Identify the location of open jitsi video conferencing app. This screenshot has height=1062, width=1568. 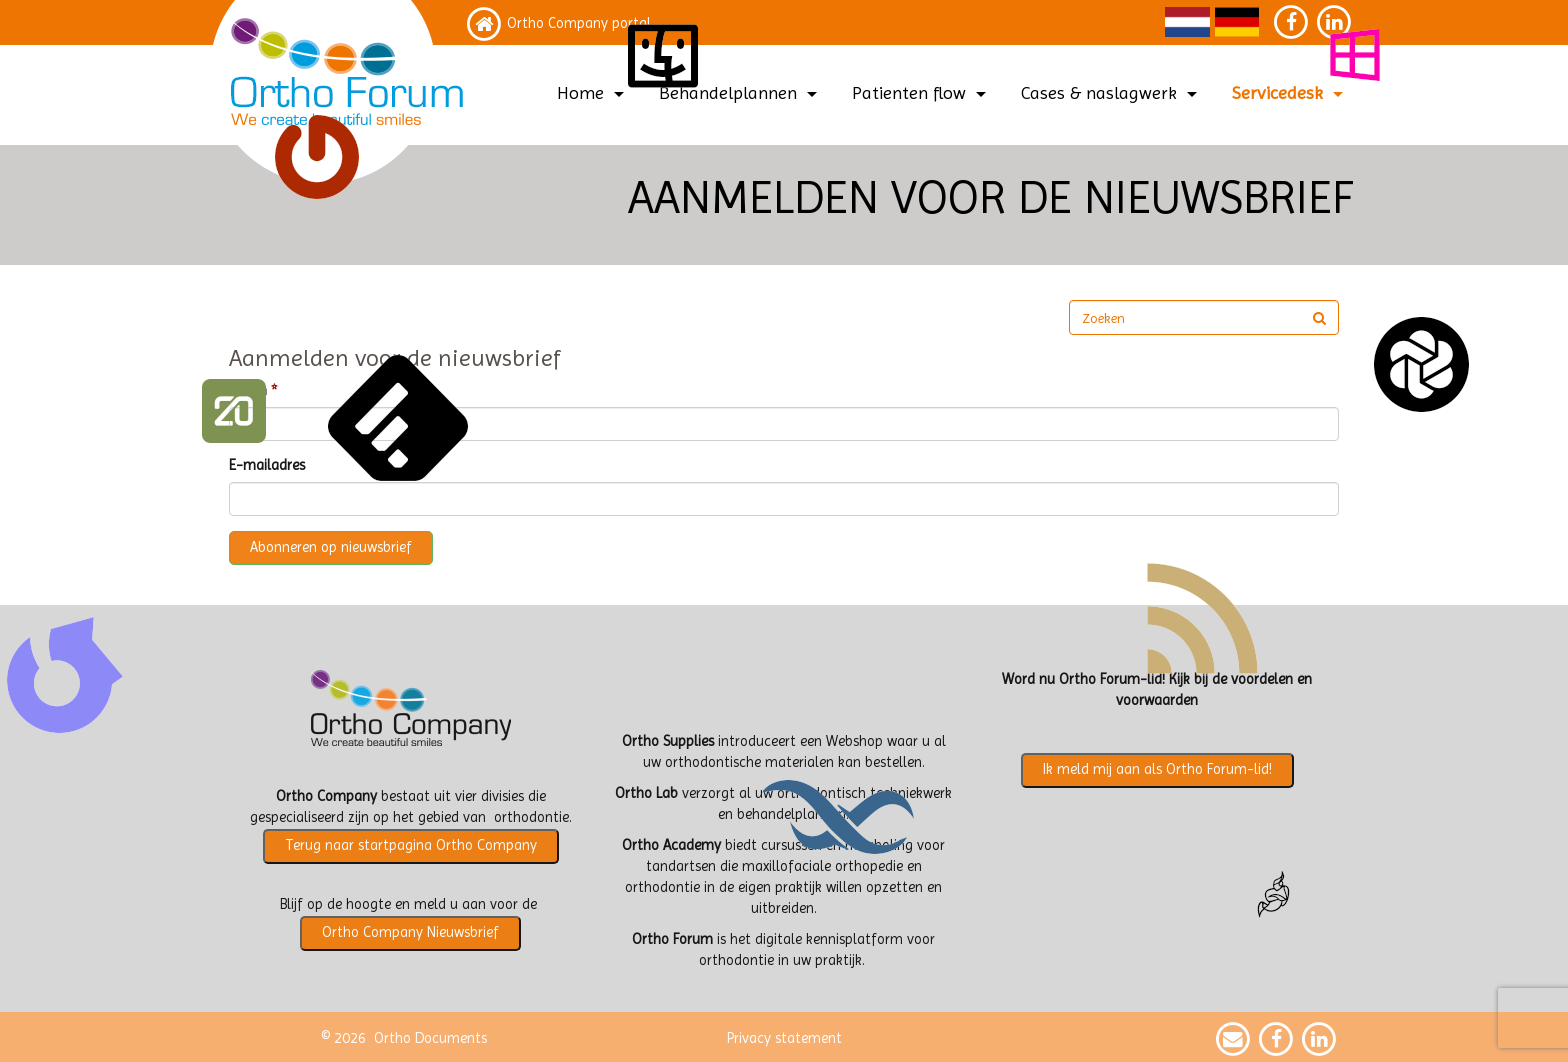
(1273, 894).